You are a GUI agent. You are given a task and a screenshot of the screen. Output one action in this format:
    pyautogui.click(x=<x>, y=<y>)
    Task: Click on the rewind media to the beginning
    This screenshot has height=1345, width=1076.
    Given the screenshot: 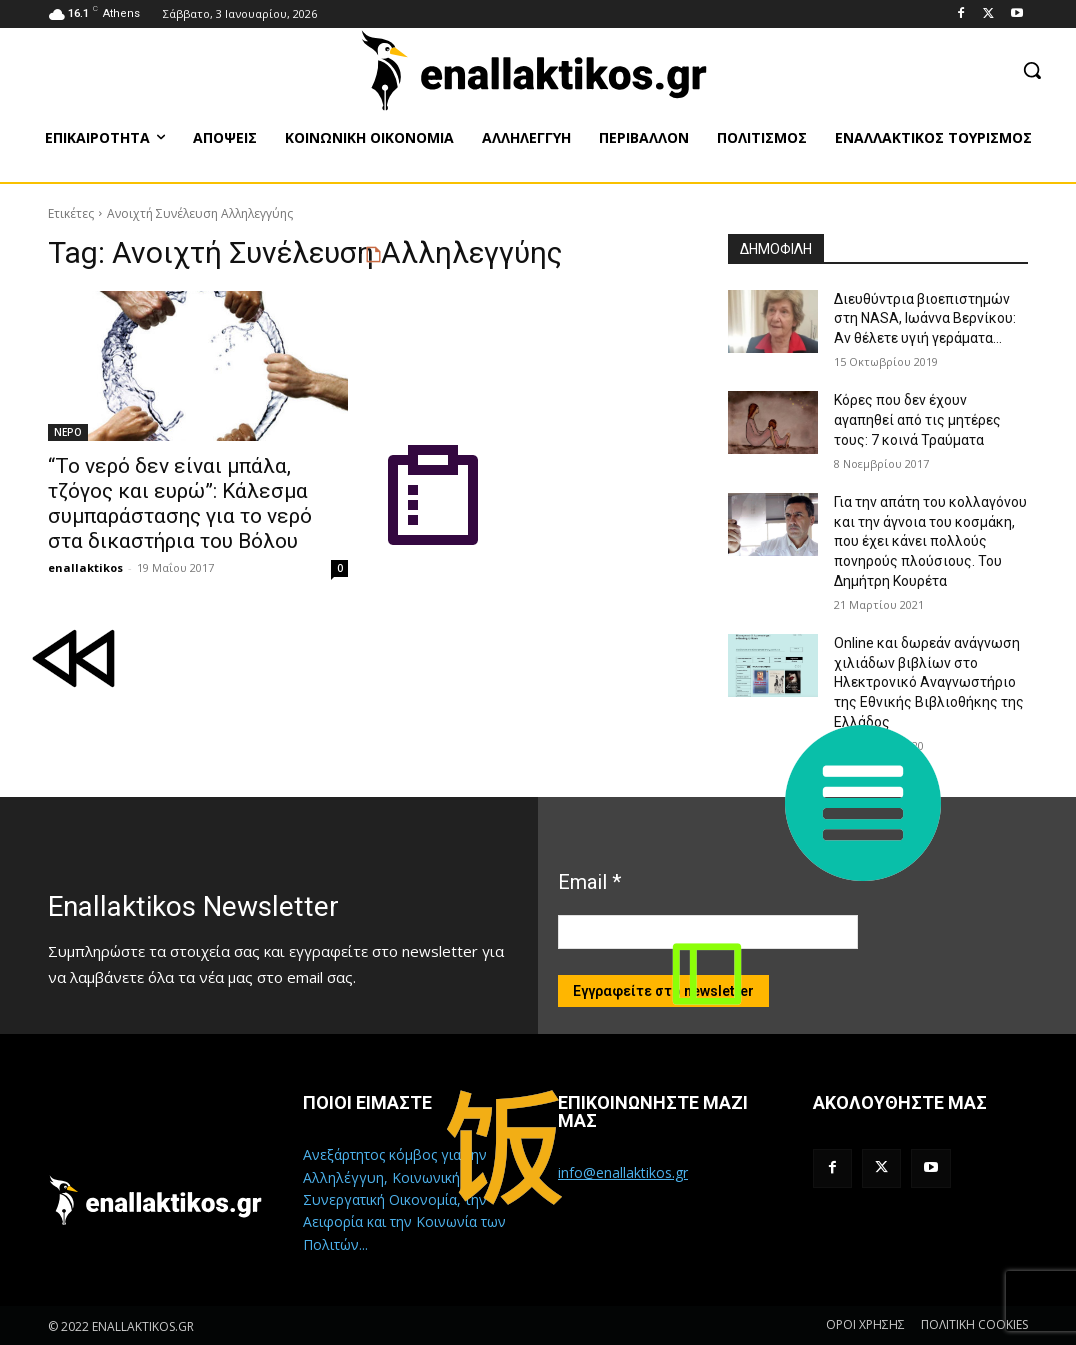 What is the action you would take?
    pyautogui.click(x=76, y=658)
    